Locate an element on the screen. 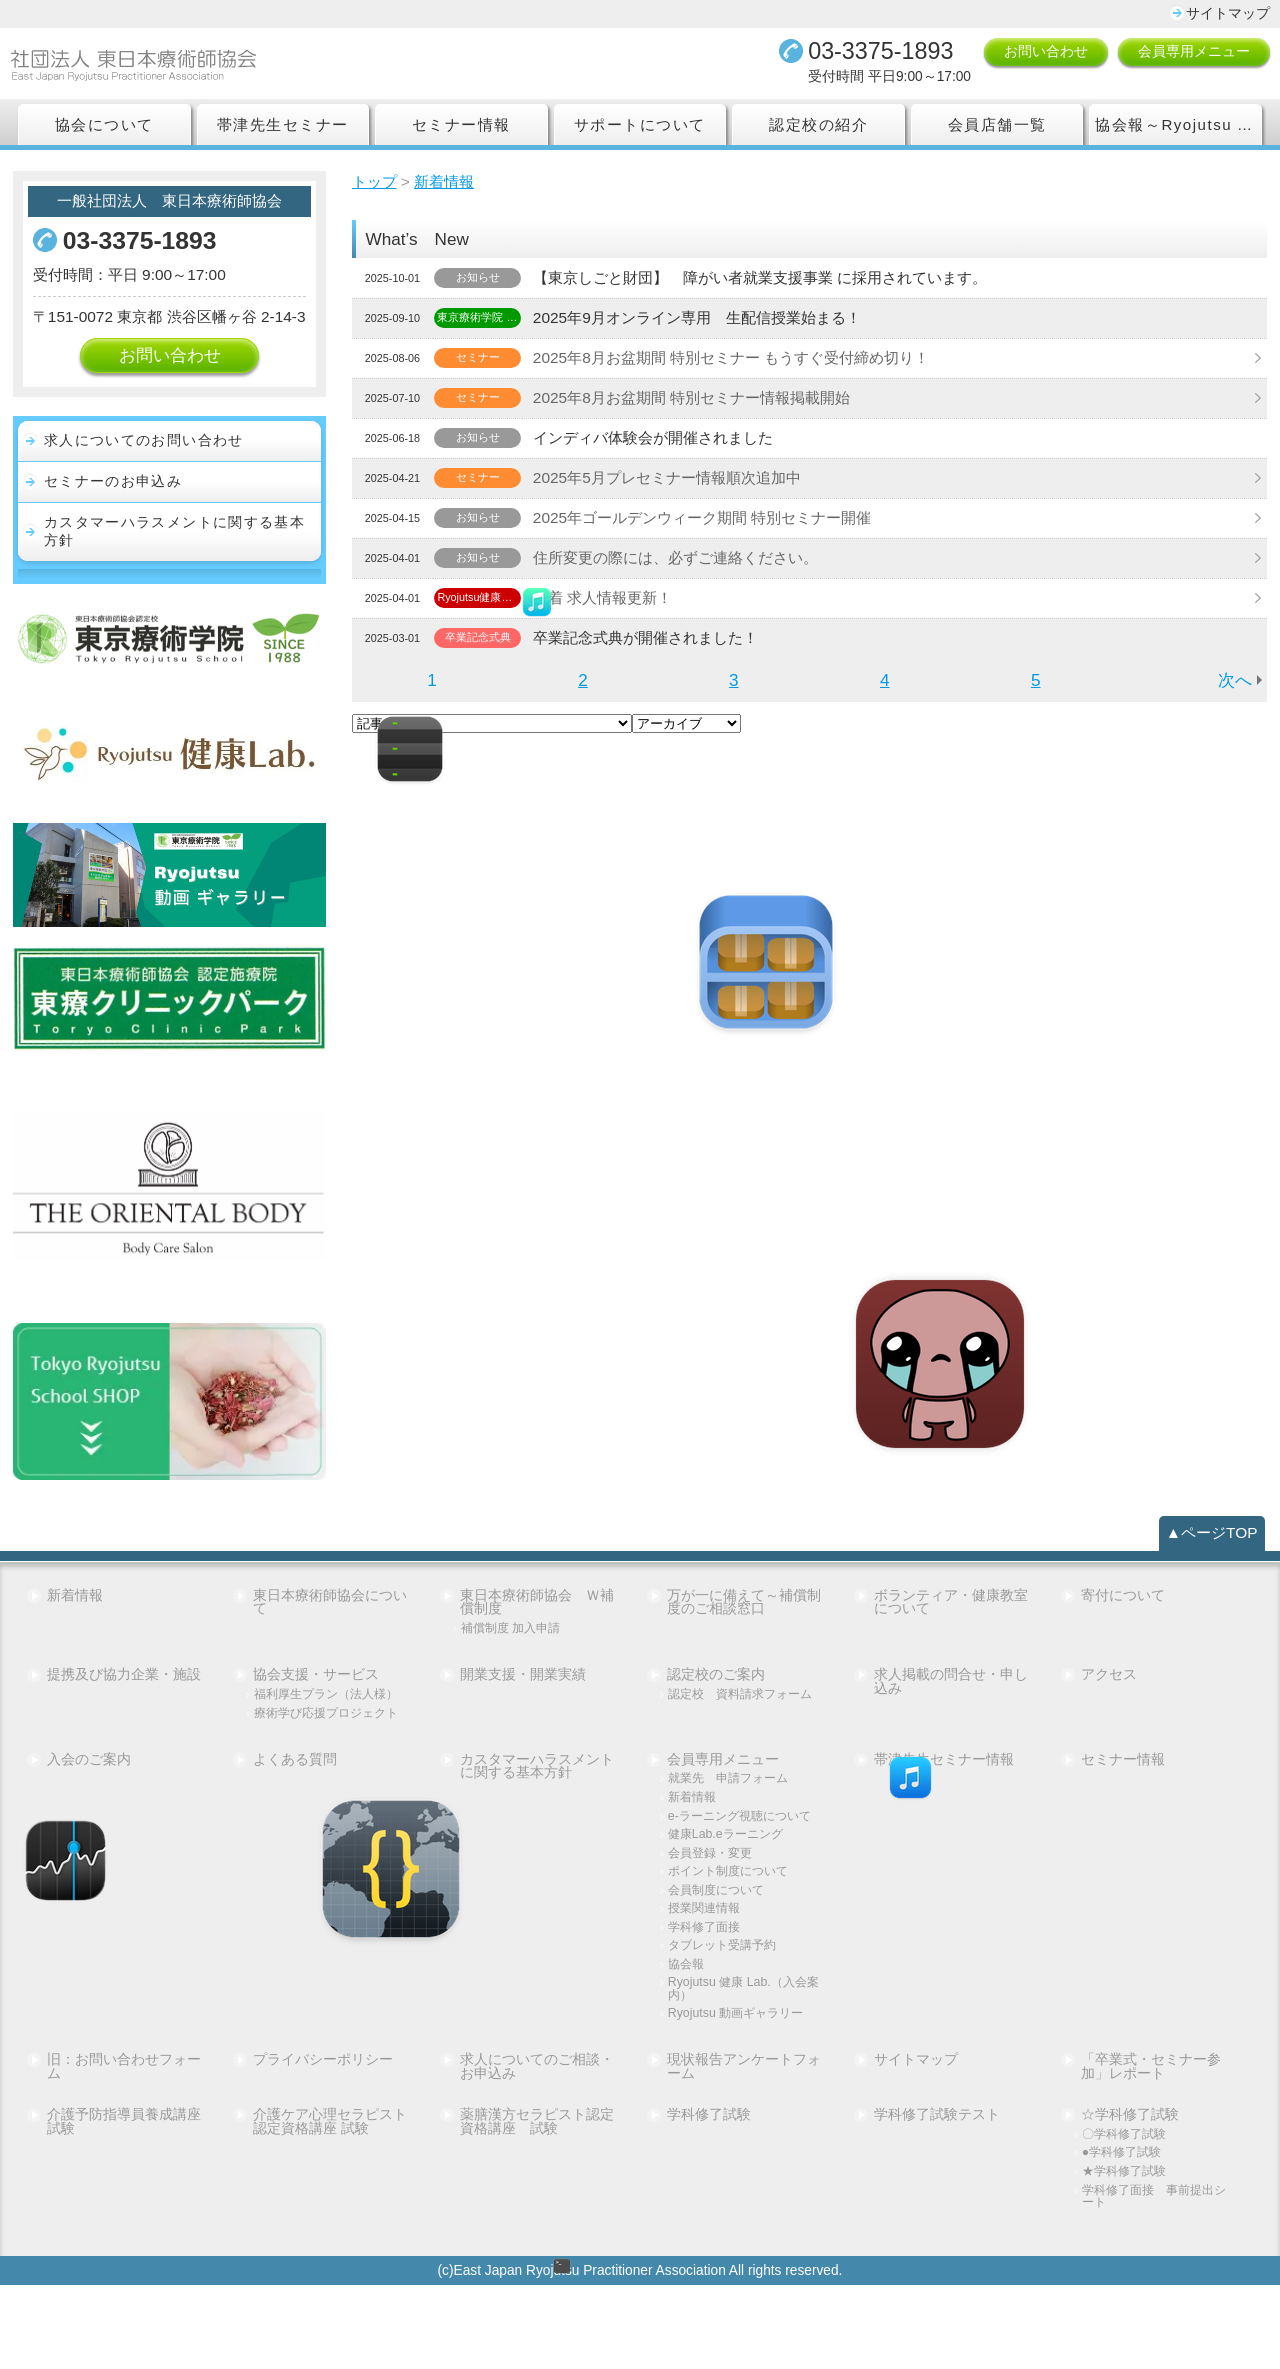 The image size is (1280, 2369). open web browser stylesheet preferences is located at coordinates (391, 1869).